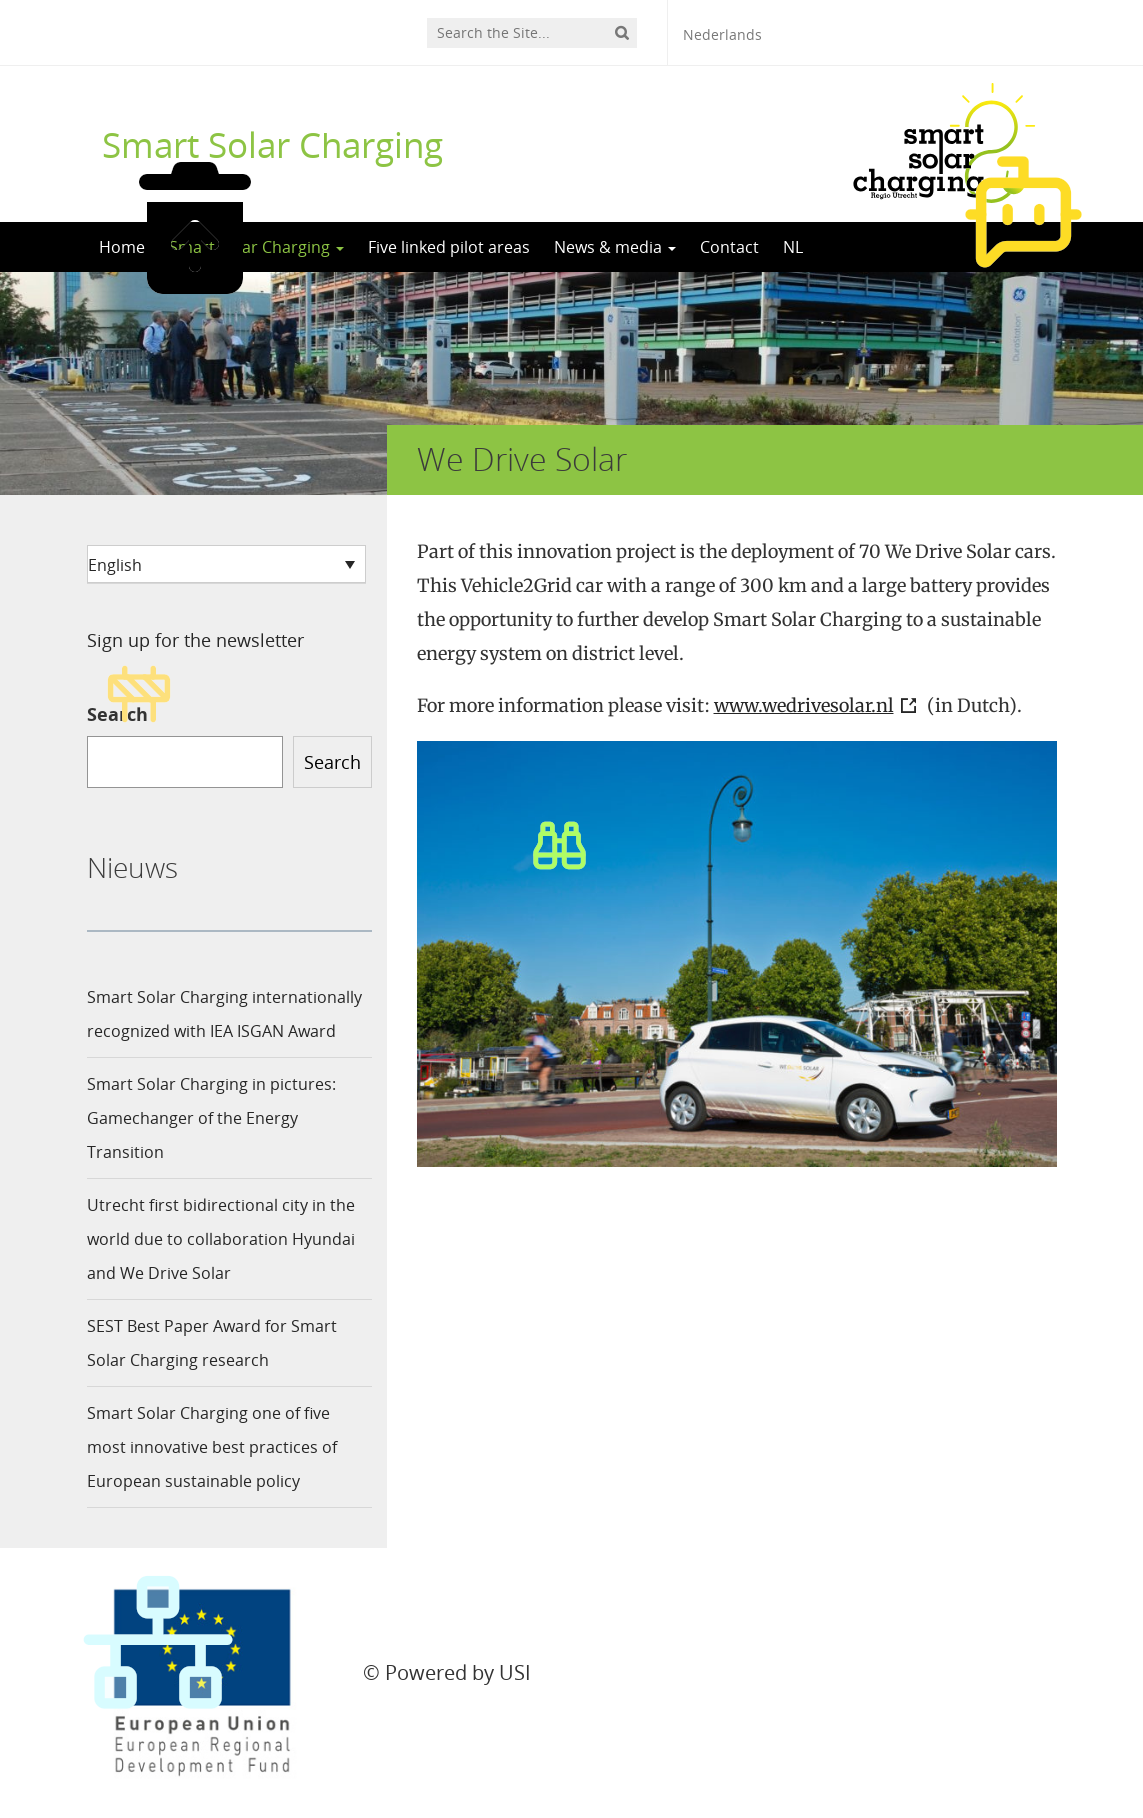 This screenshot has width=1143, height=1818. What do you see at coordinates (1023, 214) in the screenshot?
I see `open chat with AI assistant` at bounding box center [1023, 214].